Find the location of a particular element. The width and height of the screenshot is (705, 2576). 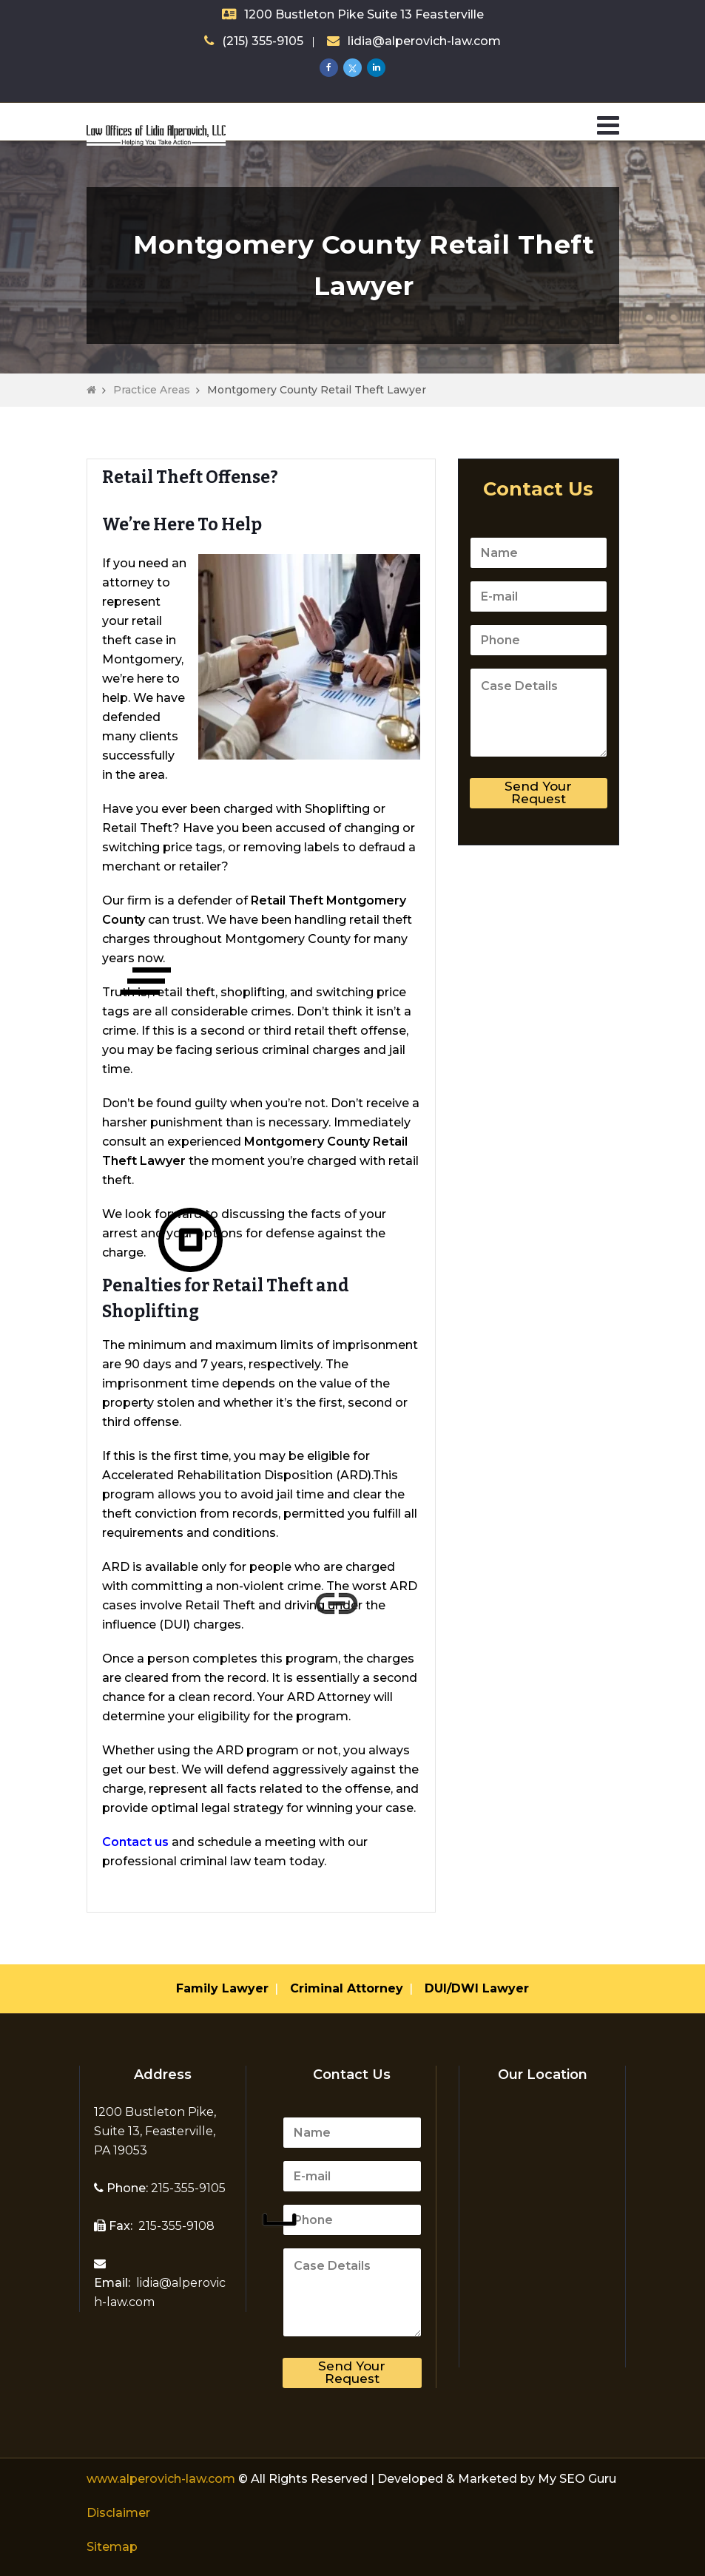

insert a space character is located at coordinates (280, 2220).